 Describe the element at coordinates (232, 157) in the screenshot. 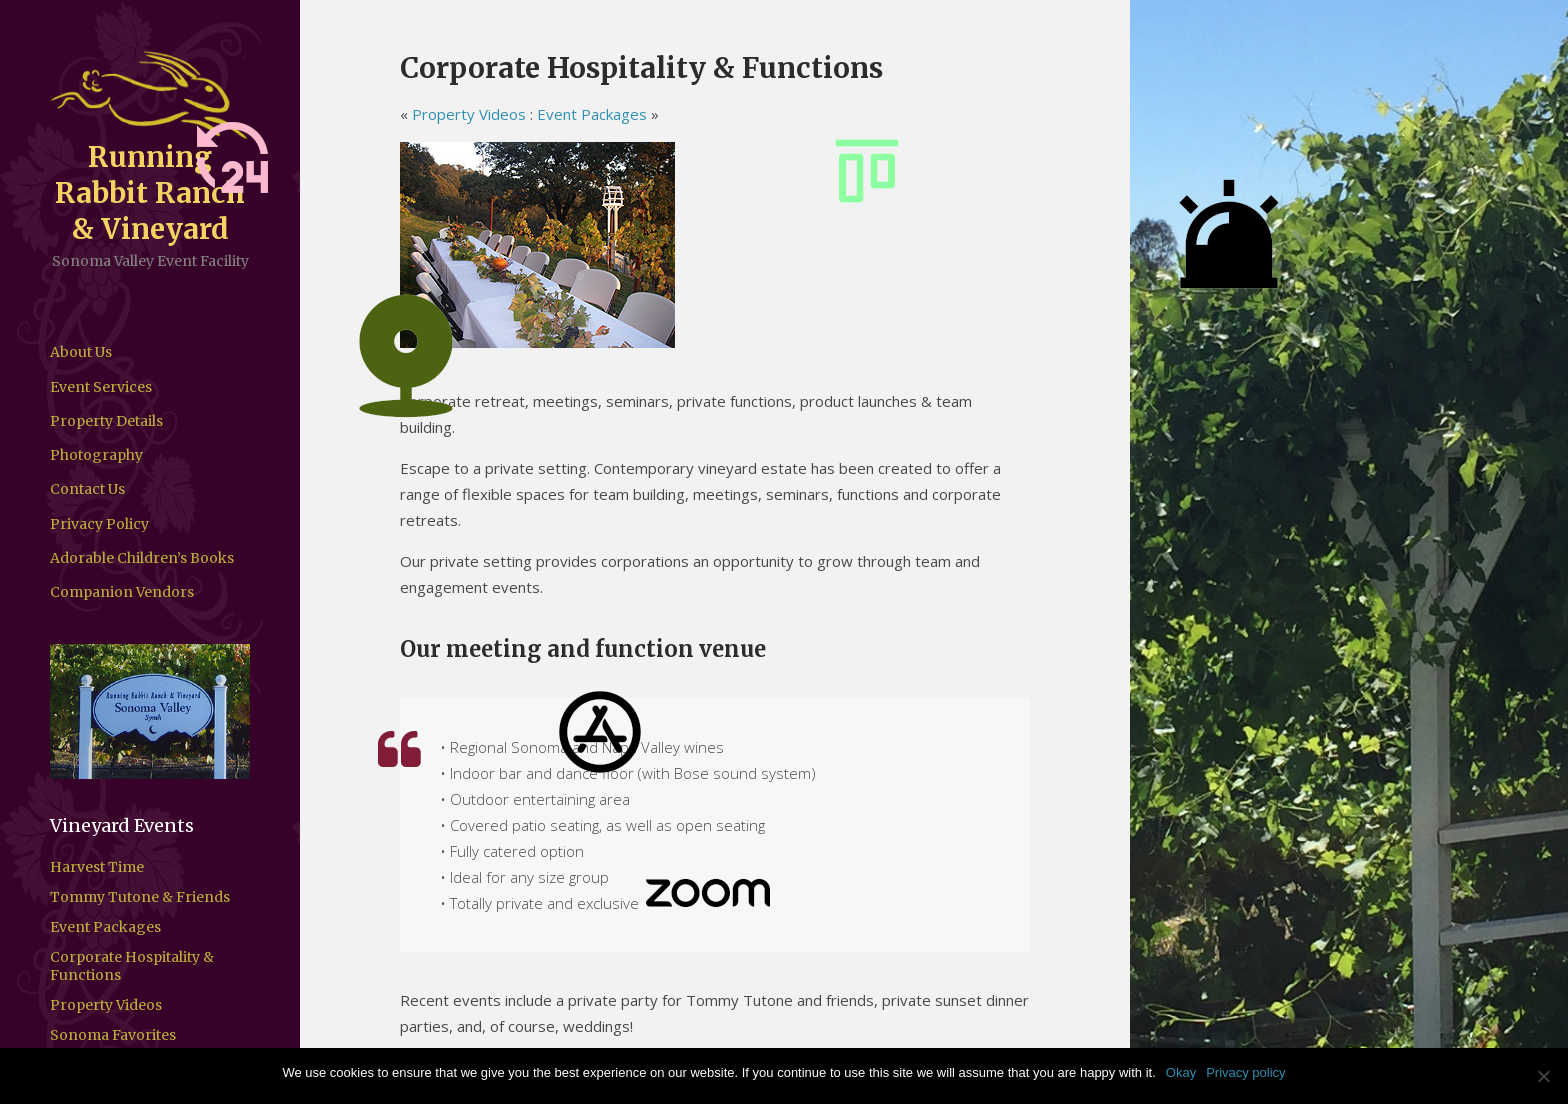

I see `indicates 24-hour service availability` at that location.